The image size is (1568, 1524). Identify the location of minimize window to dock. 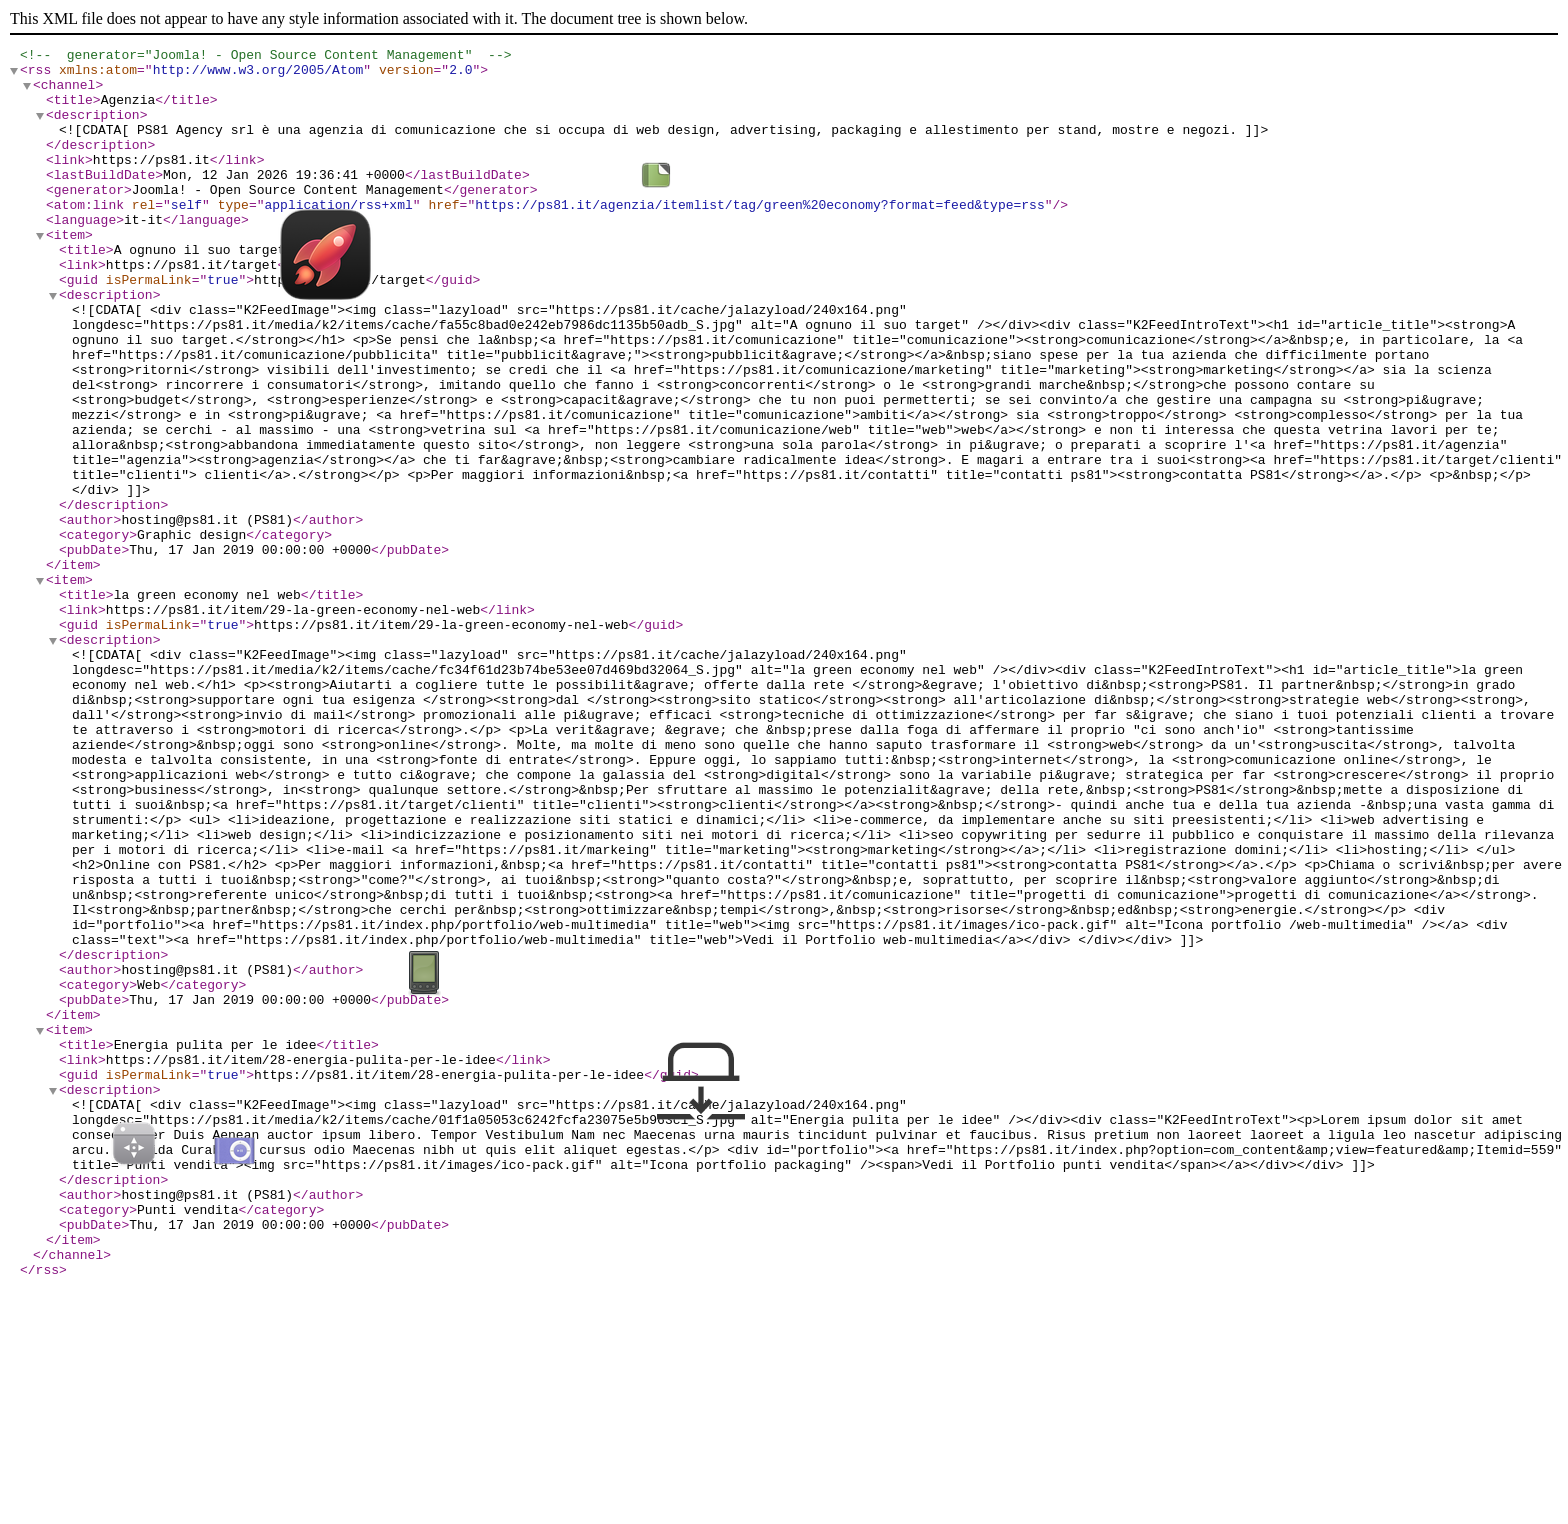
(701, 1081).